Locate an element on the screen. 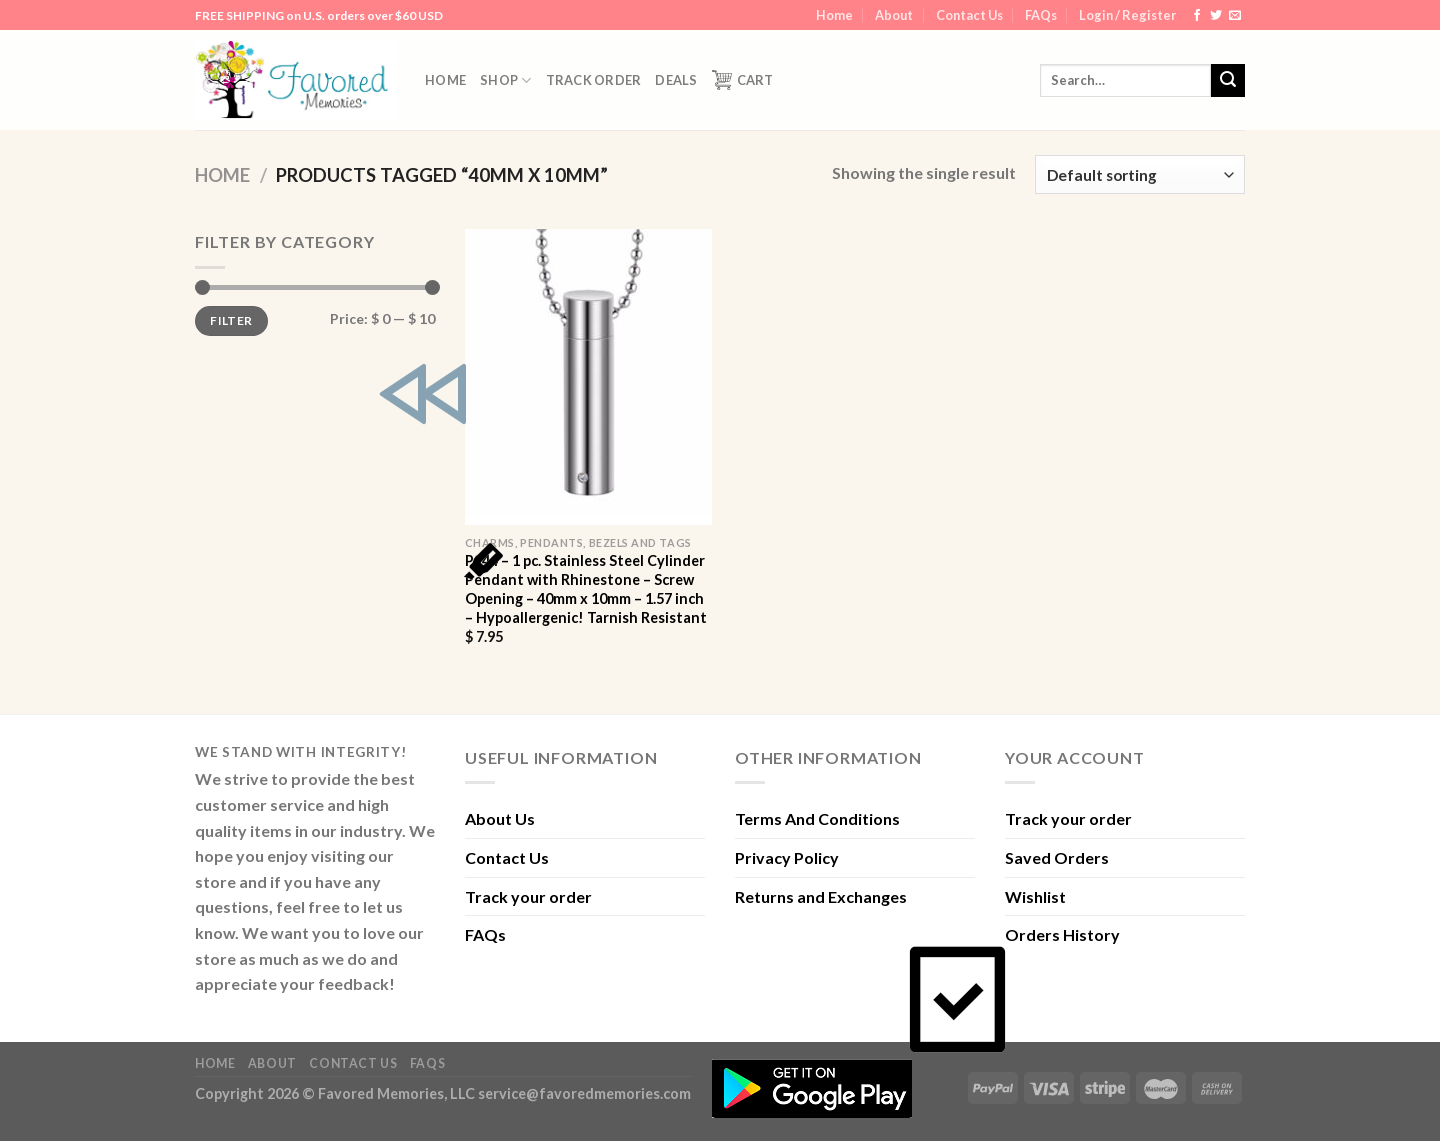 The height and width of the screenshot is (1141, 1440). rewind media to the beginning is located at coordinates (426, 394).